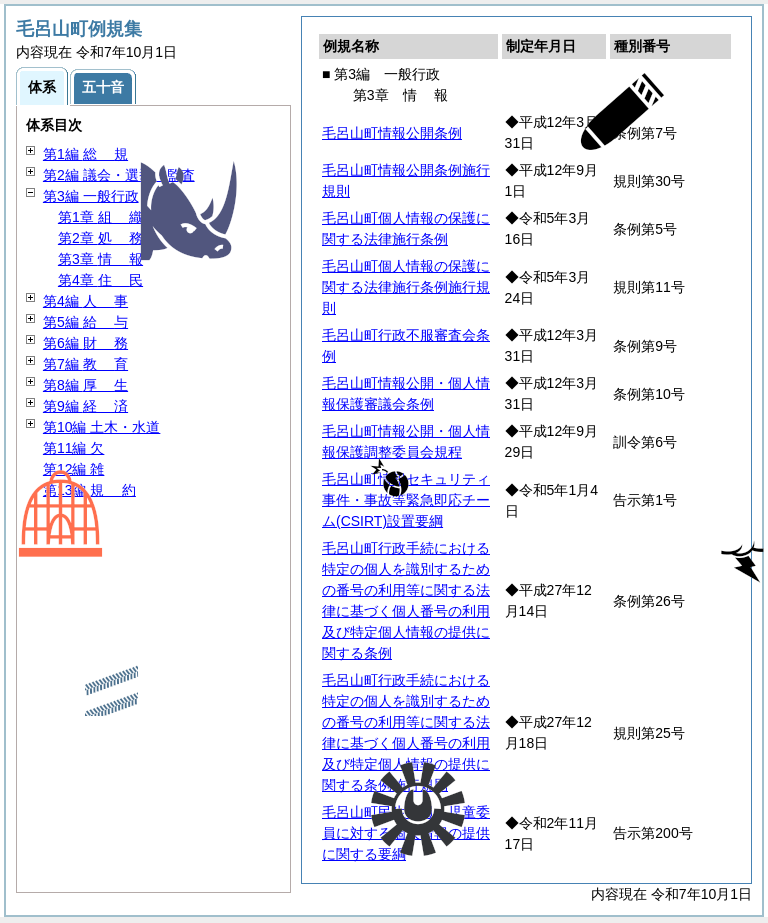 The image size is (768, 923). Describe the element at coordinates (622, 111) in the screenshot. I see `ammunition or weaponry item in a game inventory` at that location.